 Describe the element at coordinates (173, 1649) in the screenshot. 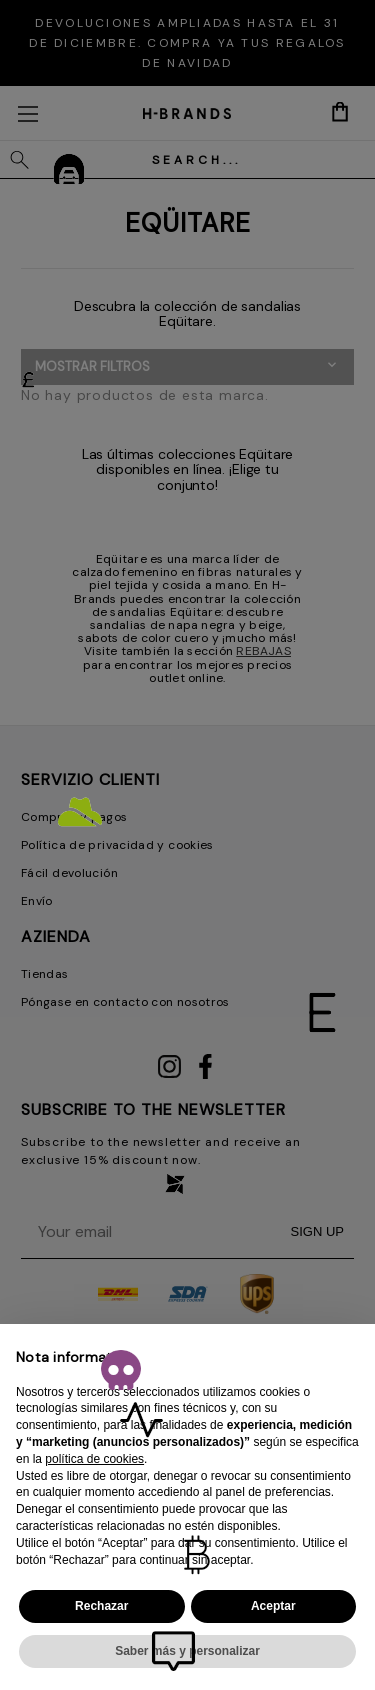

I see `open chat or messaging` at that location.